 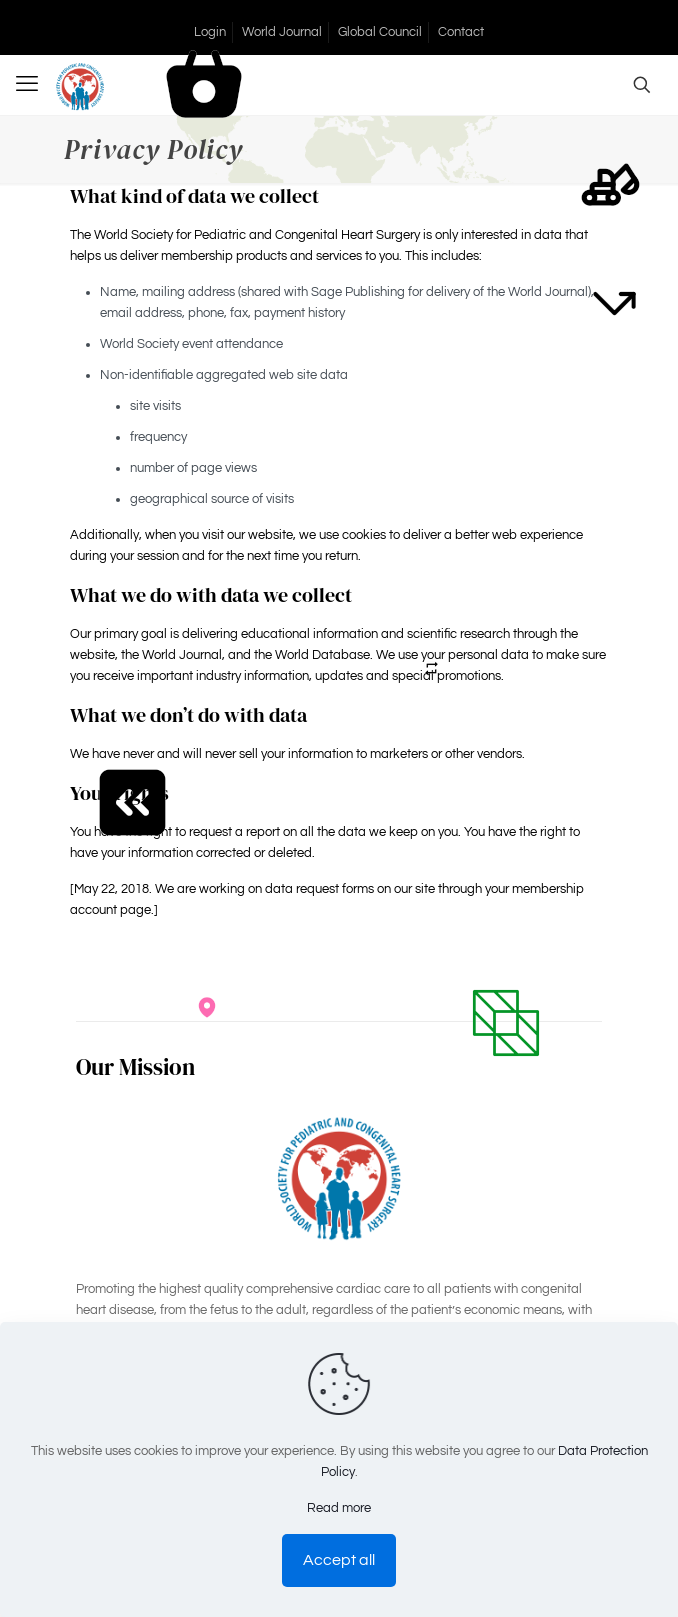 What do you see at coordinates (506, 1023) in the screenshot?
I see `exclude overlapping areas in shape editing` at bounding box center [506, 1023].